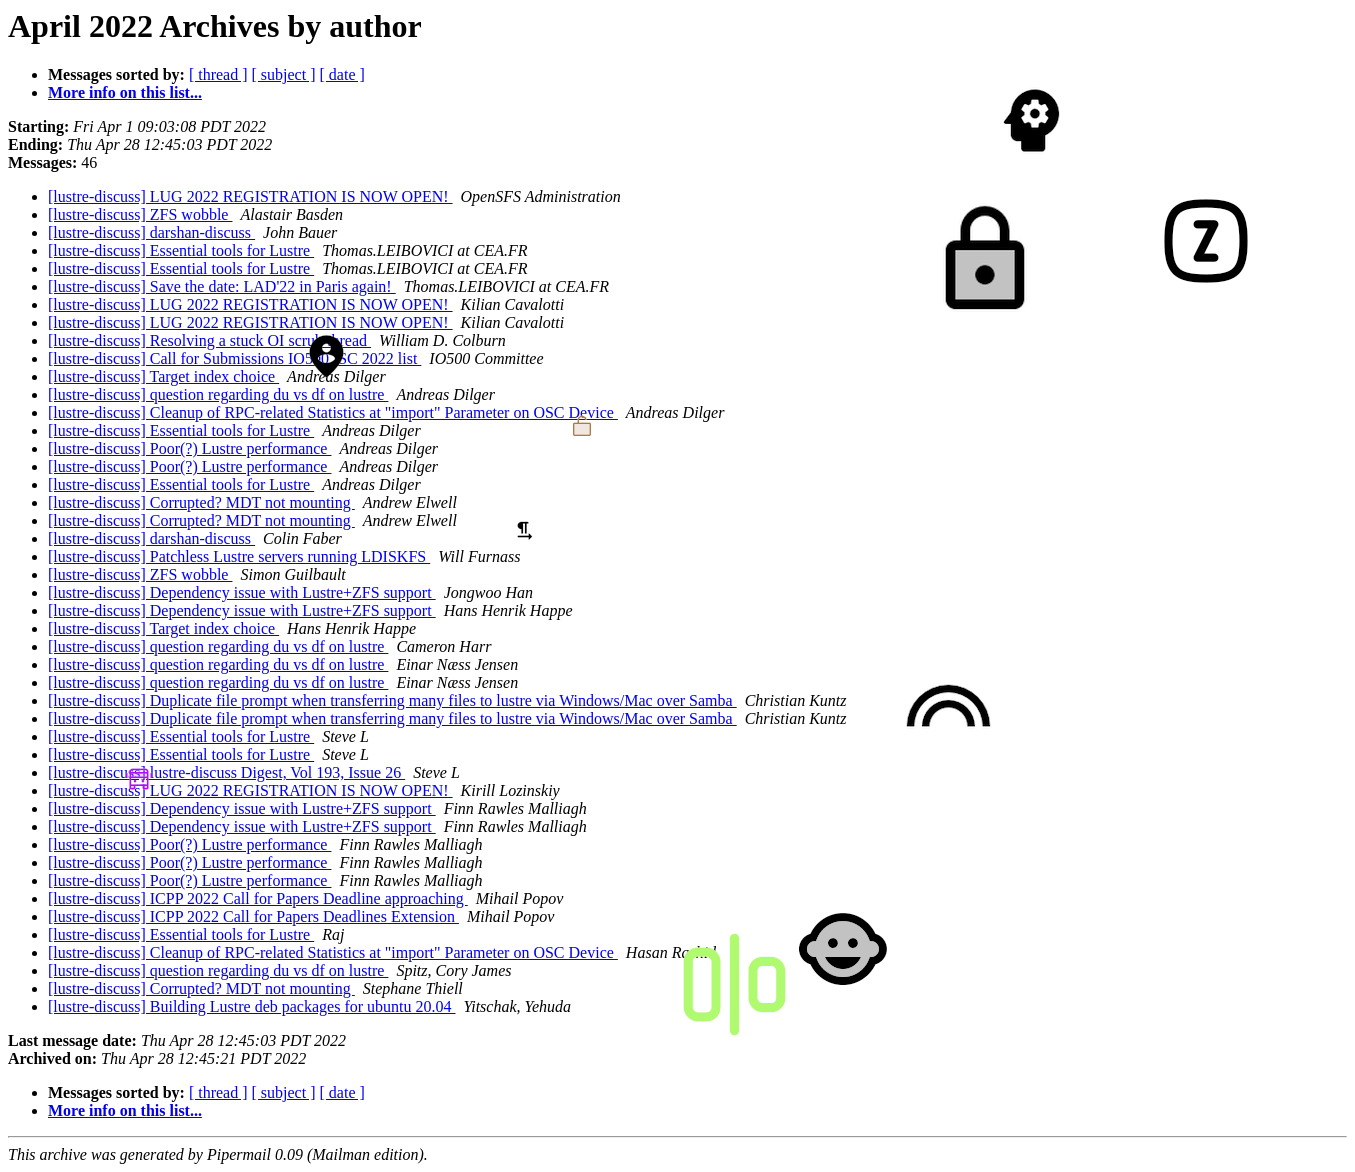  I want to click on access child-friendly or kids mode settings, so click(843, 949).